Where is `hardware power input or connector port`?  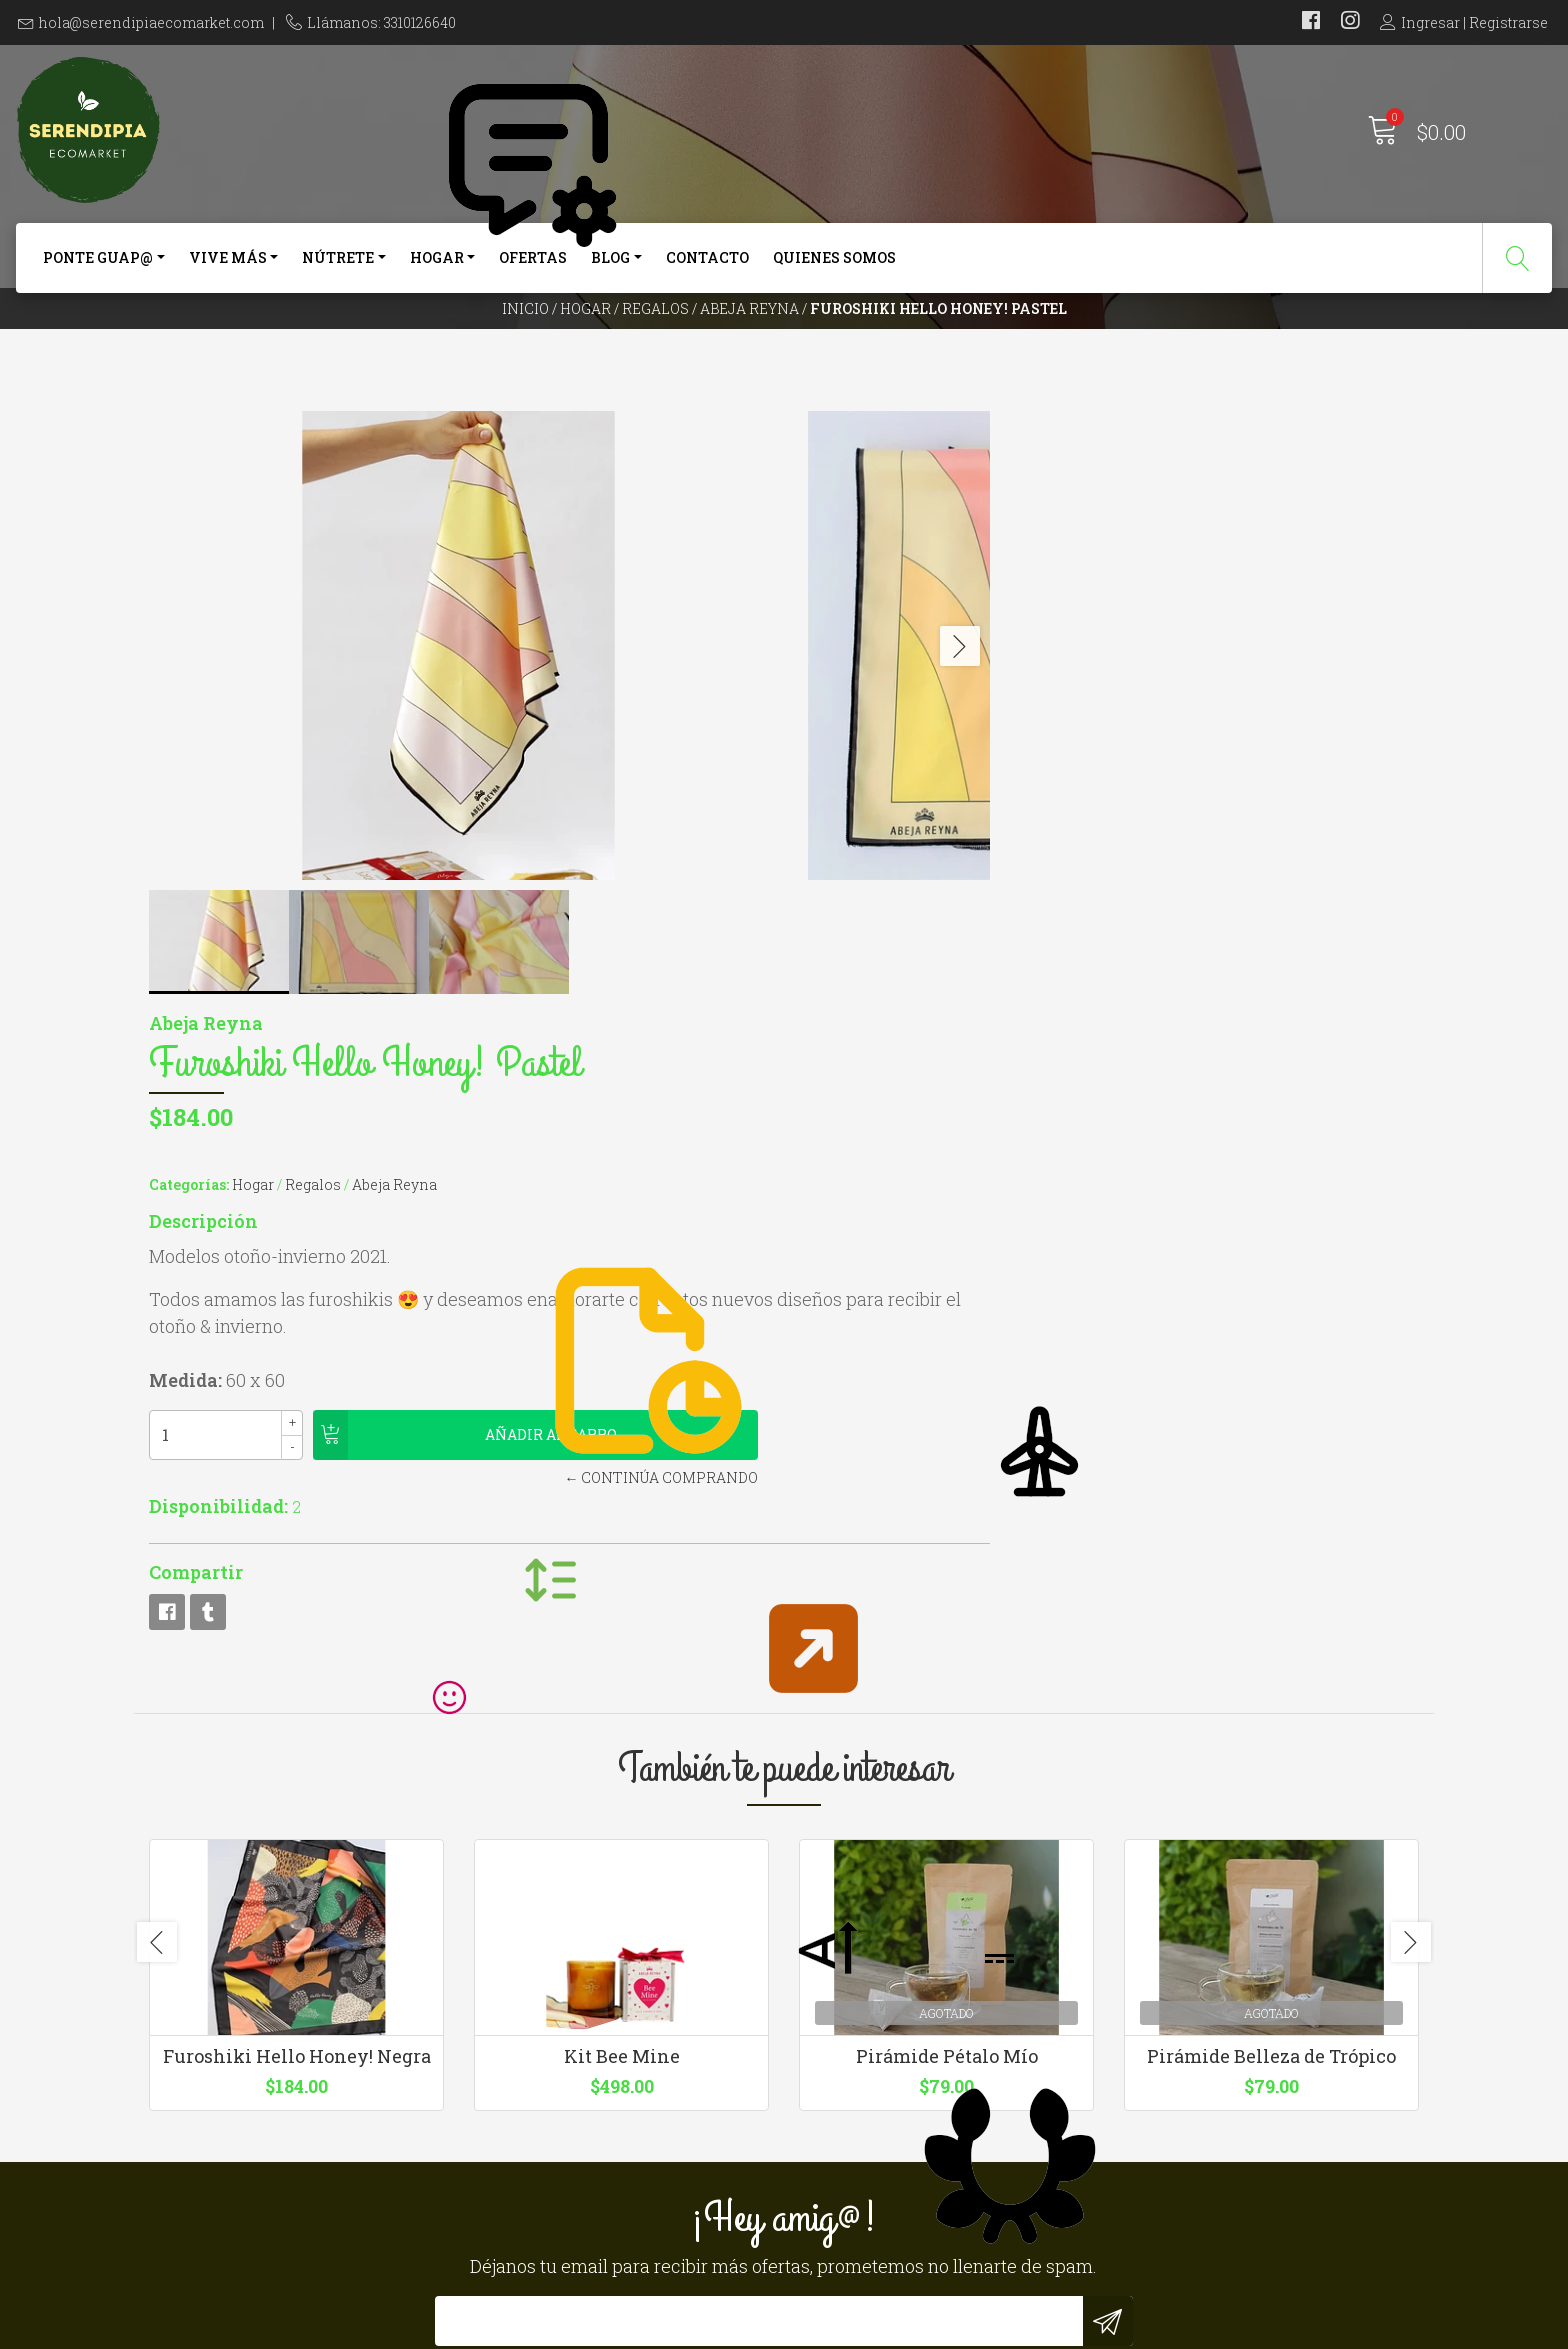 hardware power input or connector port is located at coordinates (1000, 1958).